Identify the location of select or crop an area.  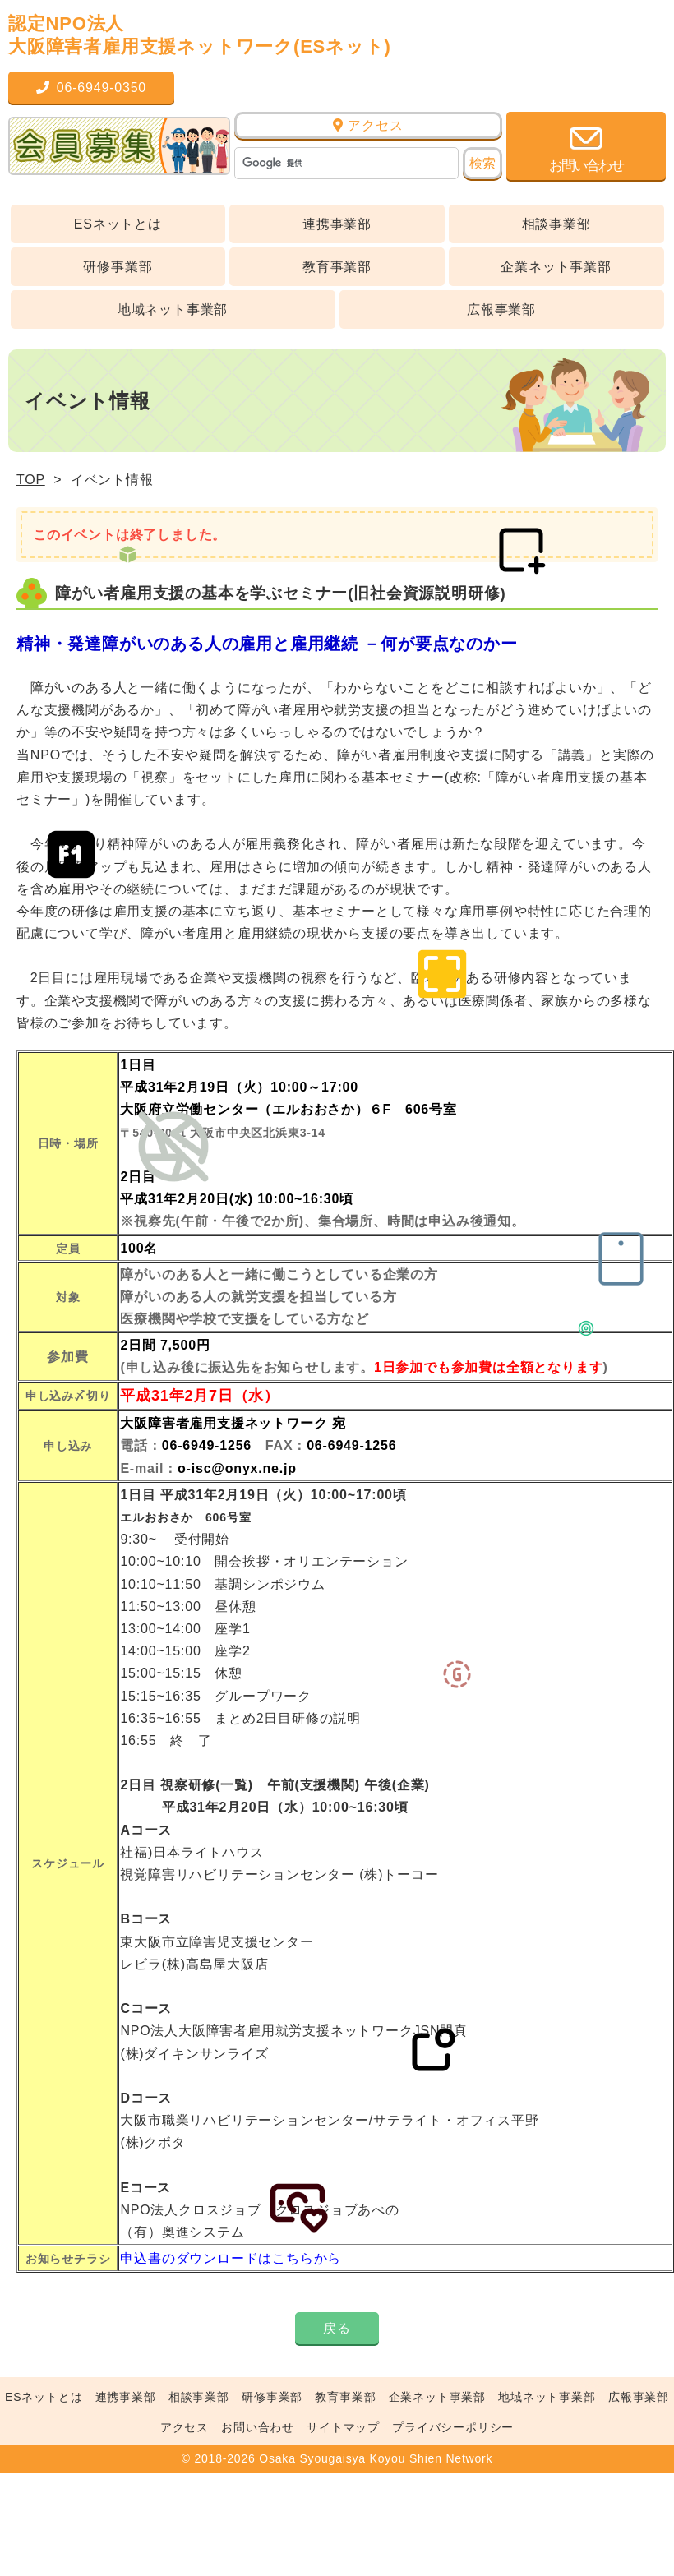
(442, 974).